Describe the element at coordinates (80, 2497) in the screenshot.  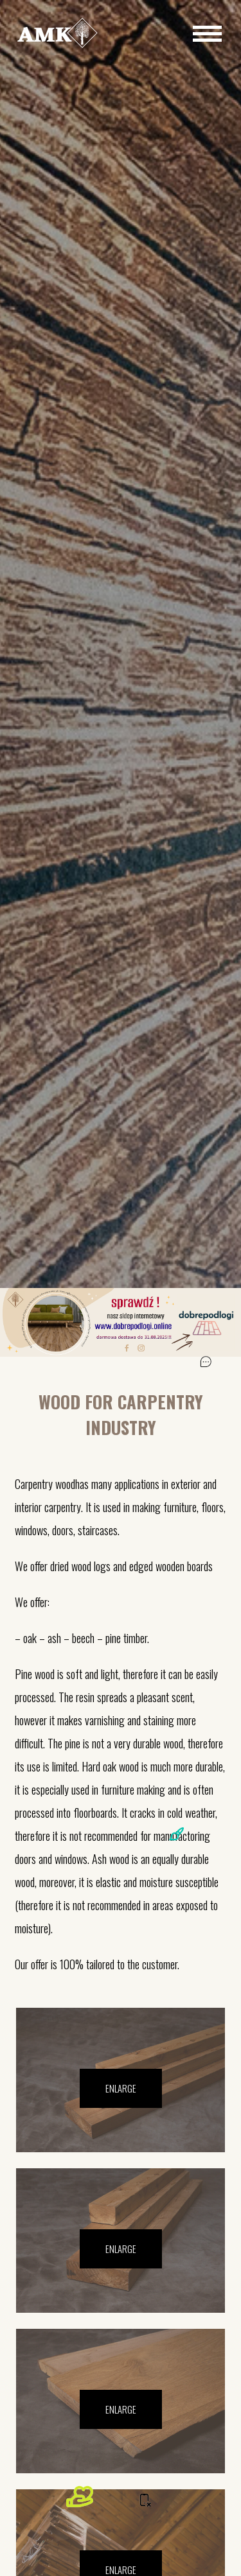
I see `donate or give to charity` at that location.